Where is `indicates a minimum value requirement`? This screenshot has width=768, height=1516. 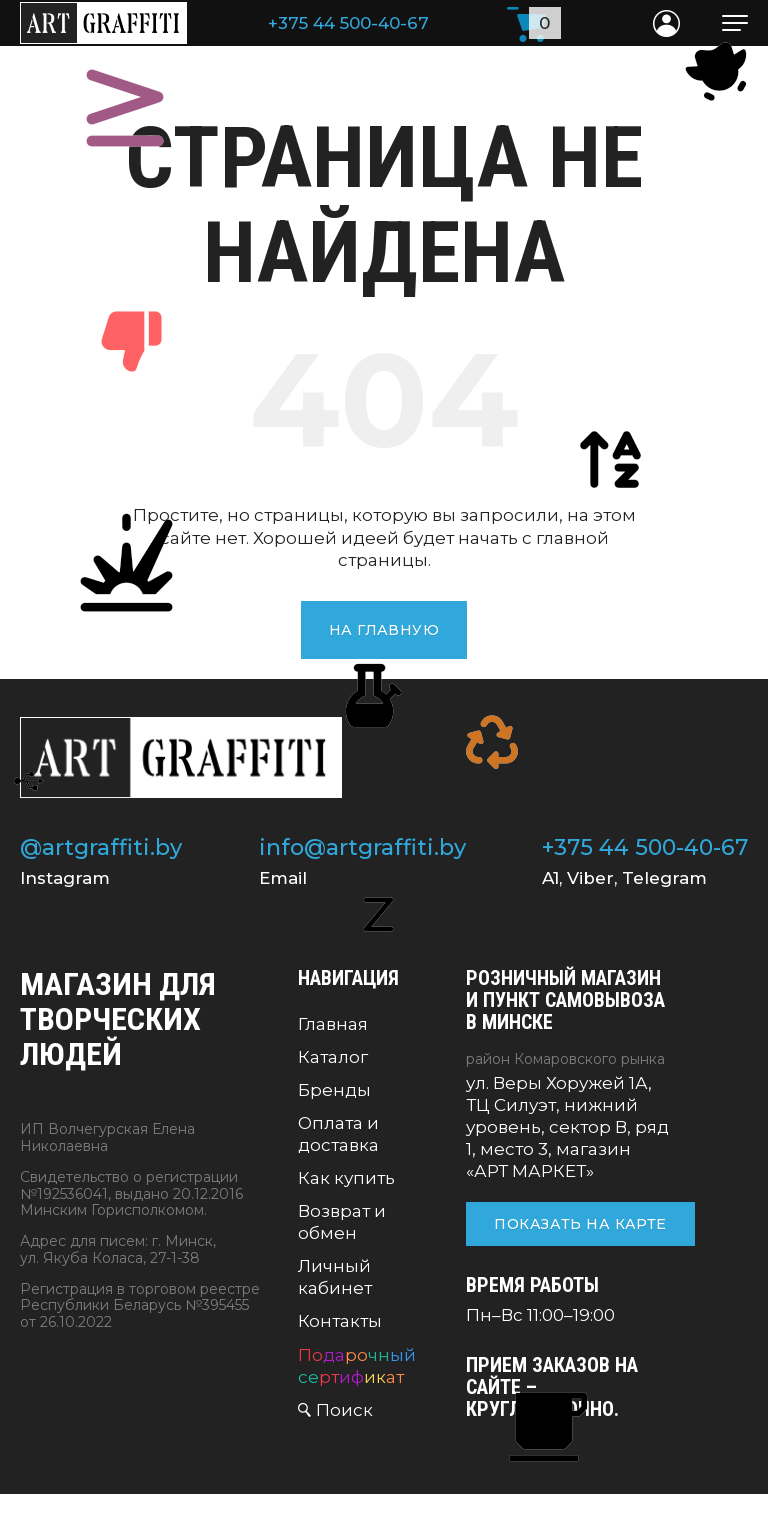
indicates a minimum value requirement is located at coordinates (125, 108).